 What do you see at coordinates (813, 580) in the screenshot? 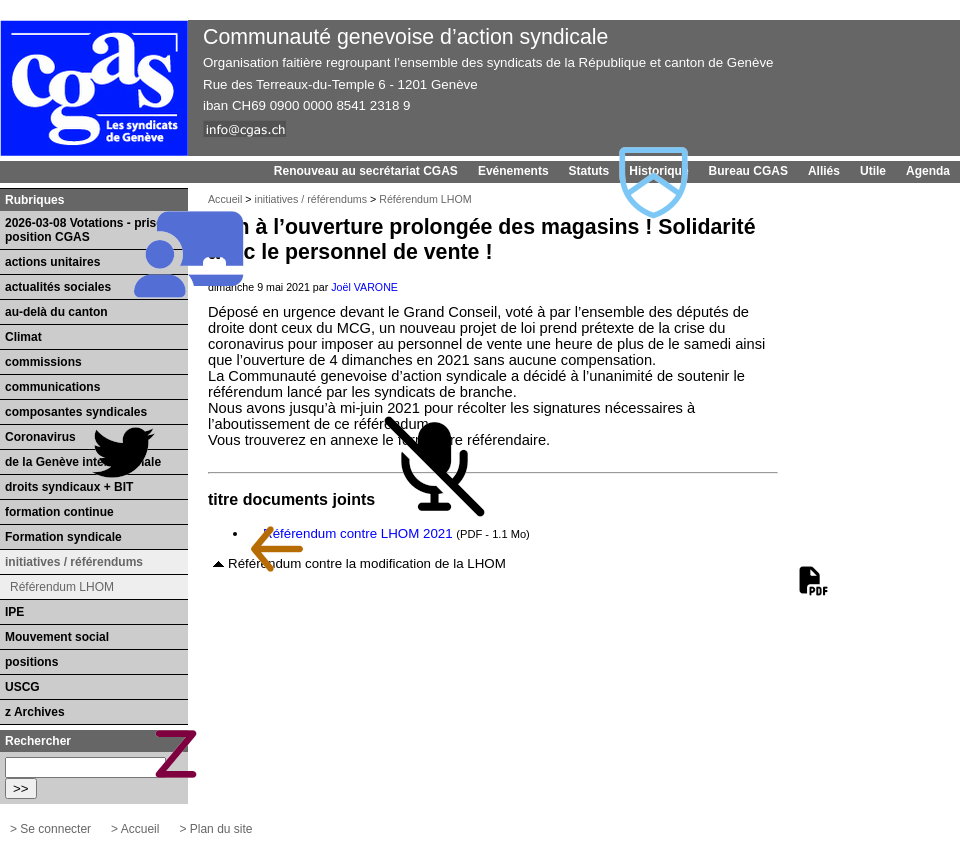
I see `view or open a PDF document` at bounding box center [813, 580].